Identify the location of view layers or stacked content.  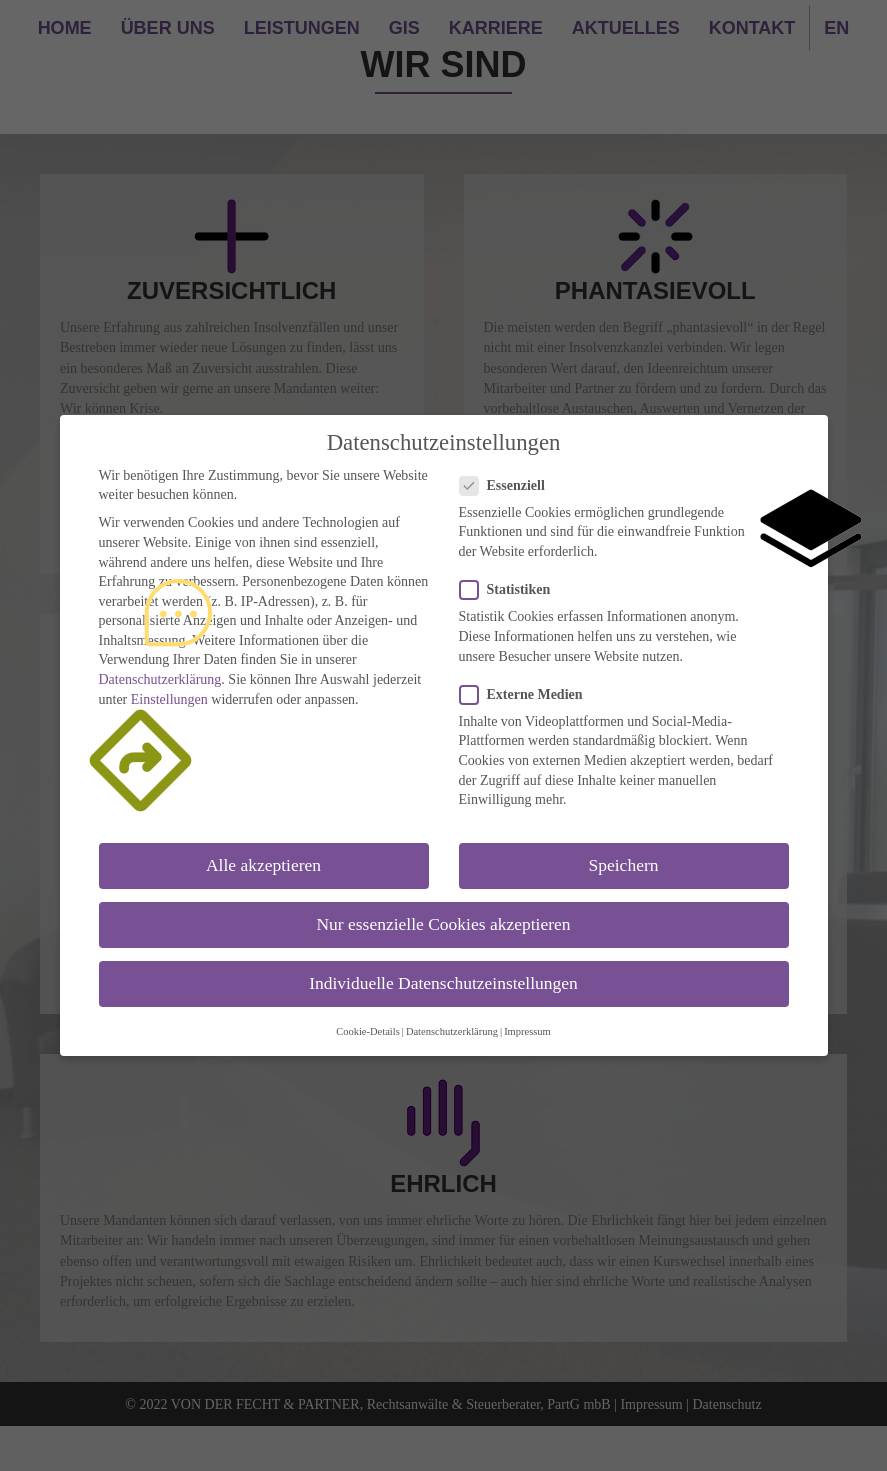
(811, 530).